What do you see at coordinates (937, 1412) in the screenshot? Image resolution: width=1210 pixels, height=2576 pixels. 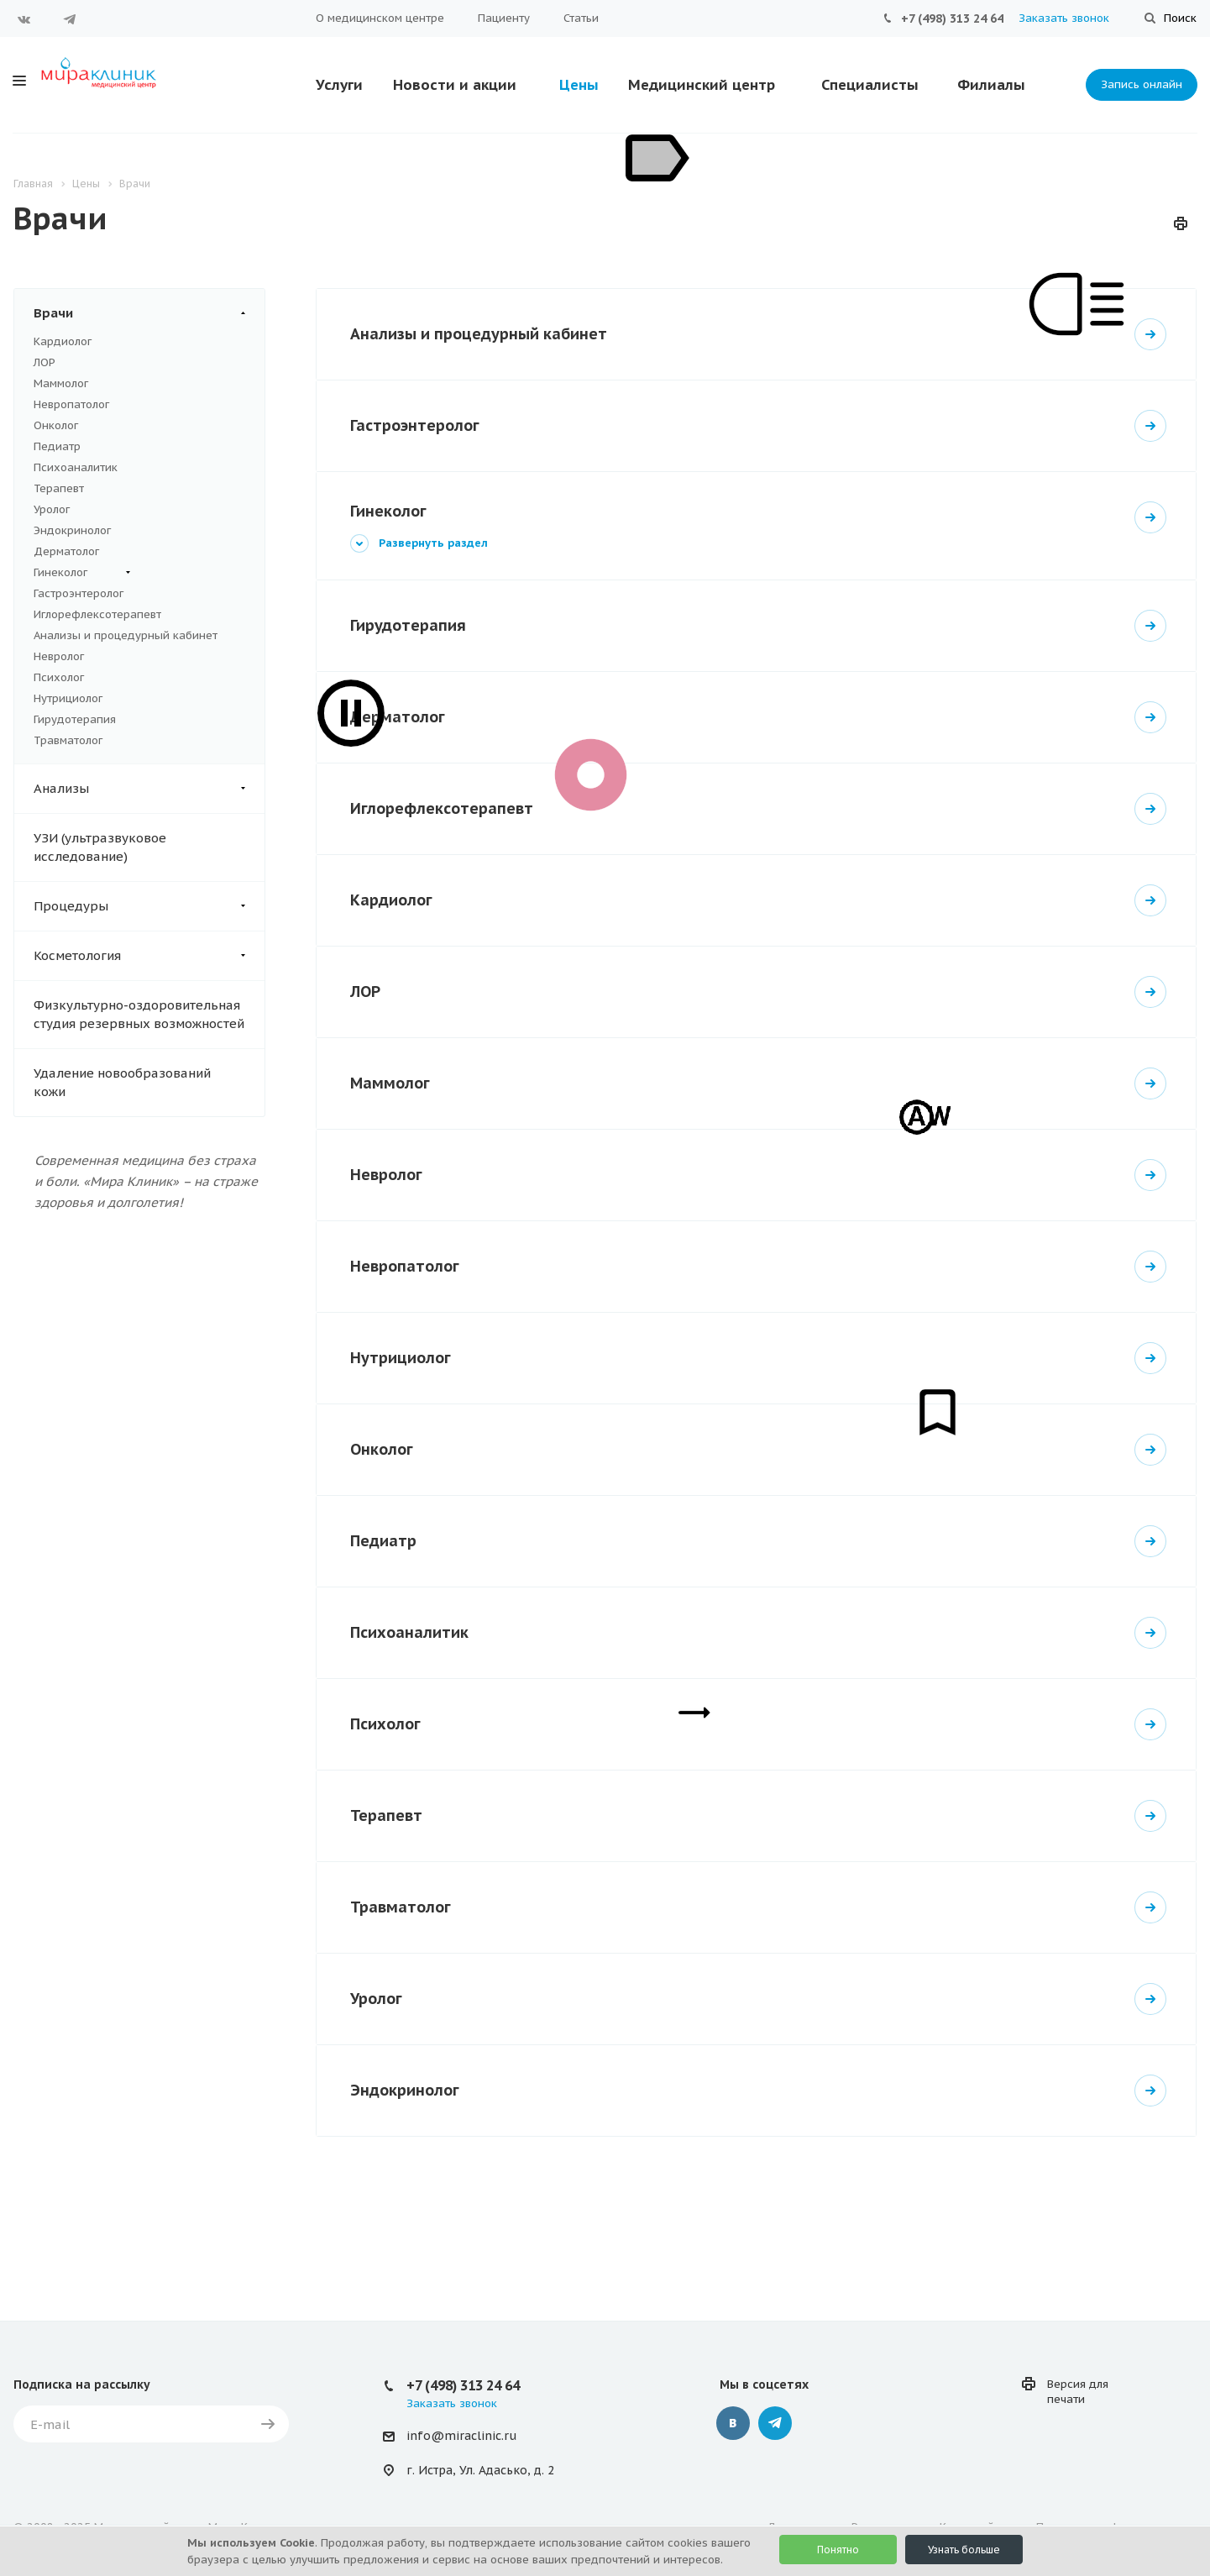 I see `save this item for later` at bounding box center [937, 1412].